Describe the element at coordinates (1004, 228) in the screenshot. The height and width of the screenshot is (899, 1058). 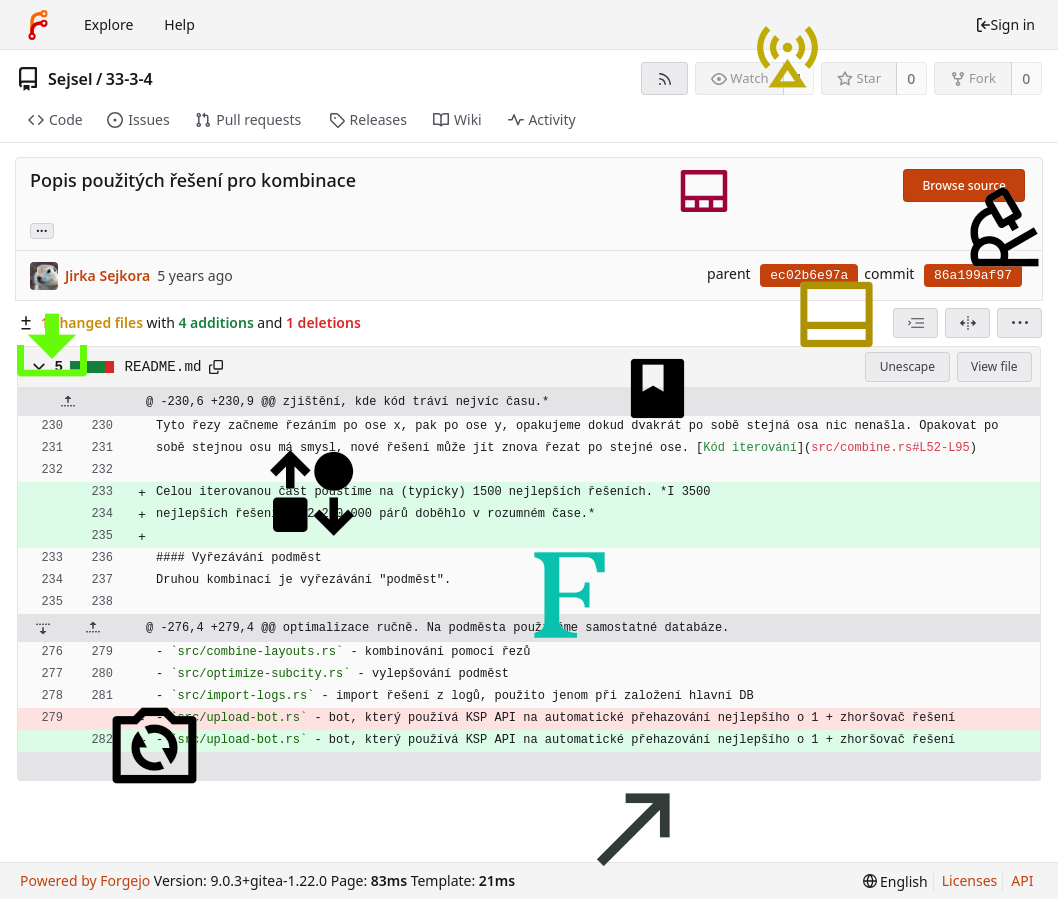
I see `access lab results or diagnostics` at that location.